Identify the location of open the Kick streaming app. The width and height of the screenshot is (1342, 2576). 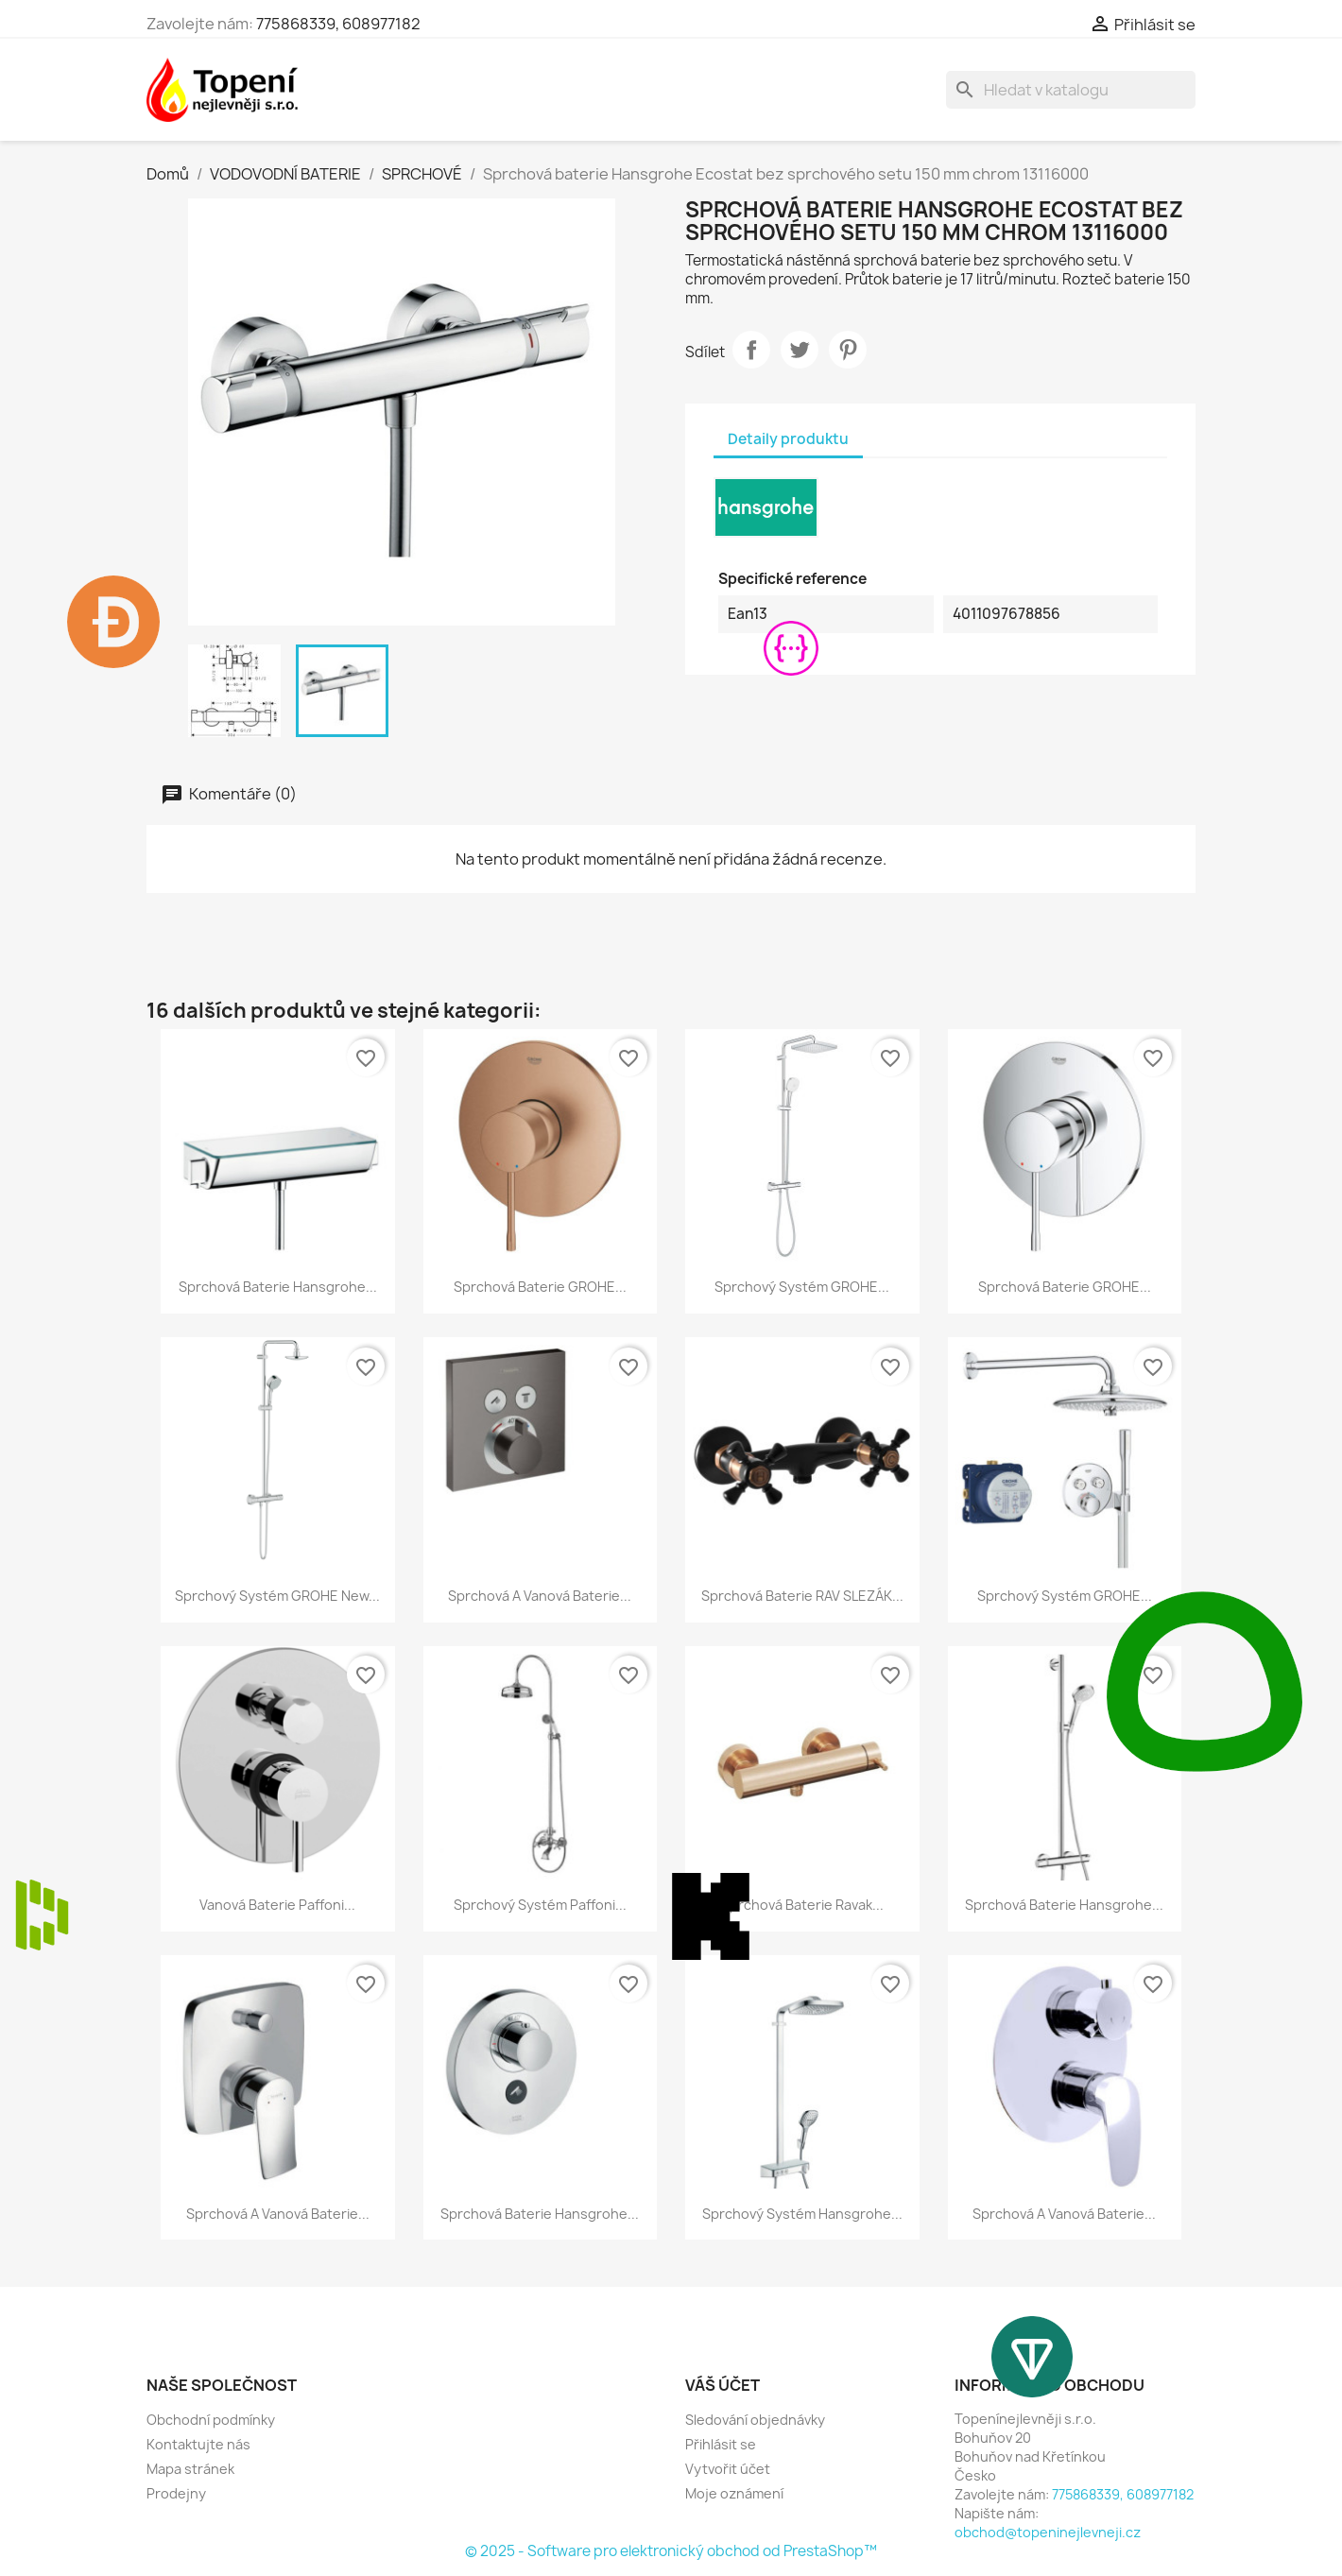
(711, 1916).